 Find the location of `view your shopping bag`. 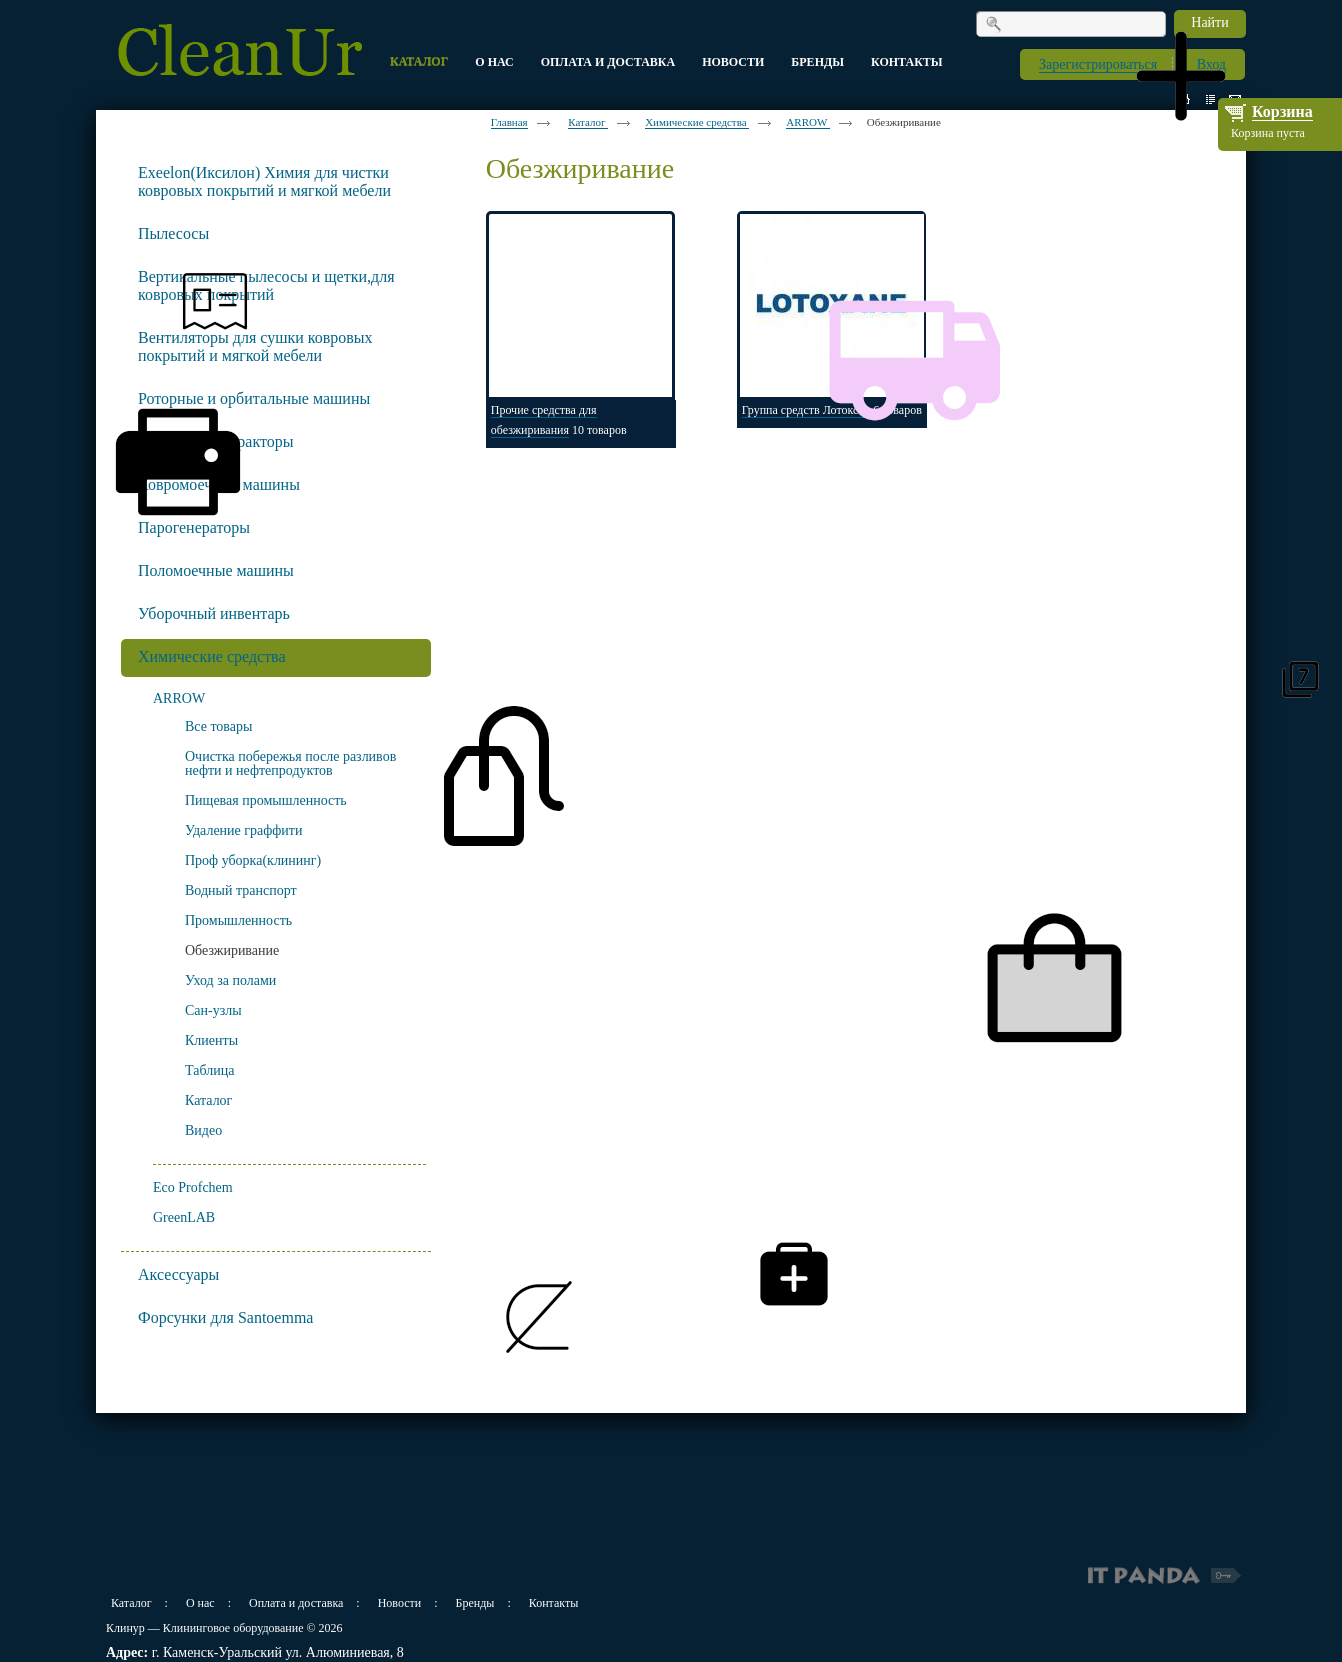

view your shopping bag is located at coordinates (1054, 985).